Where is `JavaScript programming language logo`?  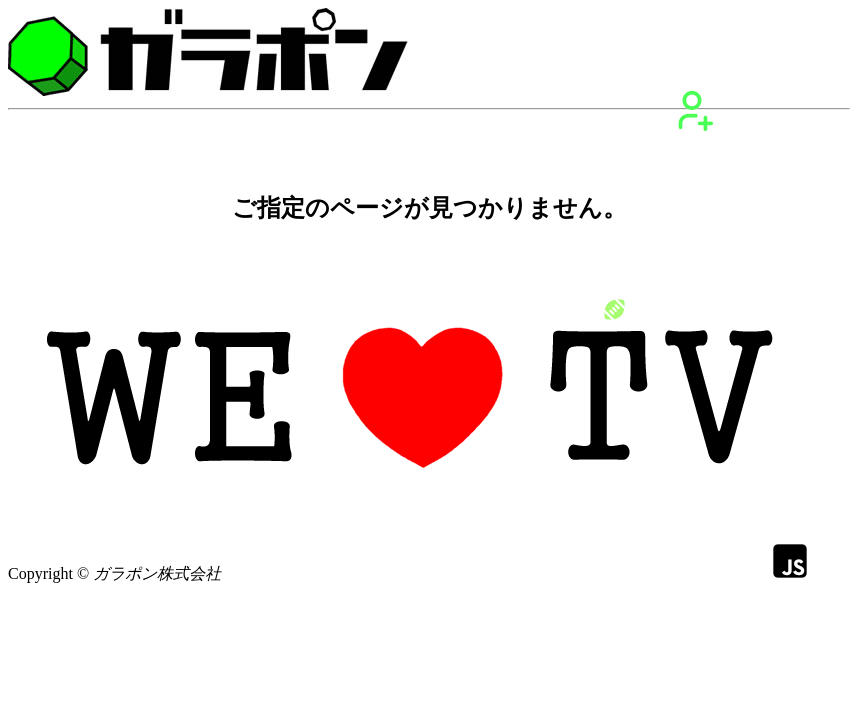
JavaScript programming language logo is located at coordinates (790, 561).